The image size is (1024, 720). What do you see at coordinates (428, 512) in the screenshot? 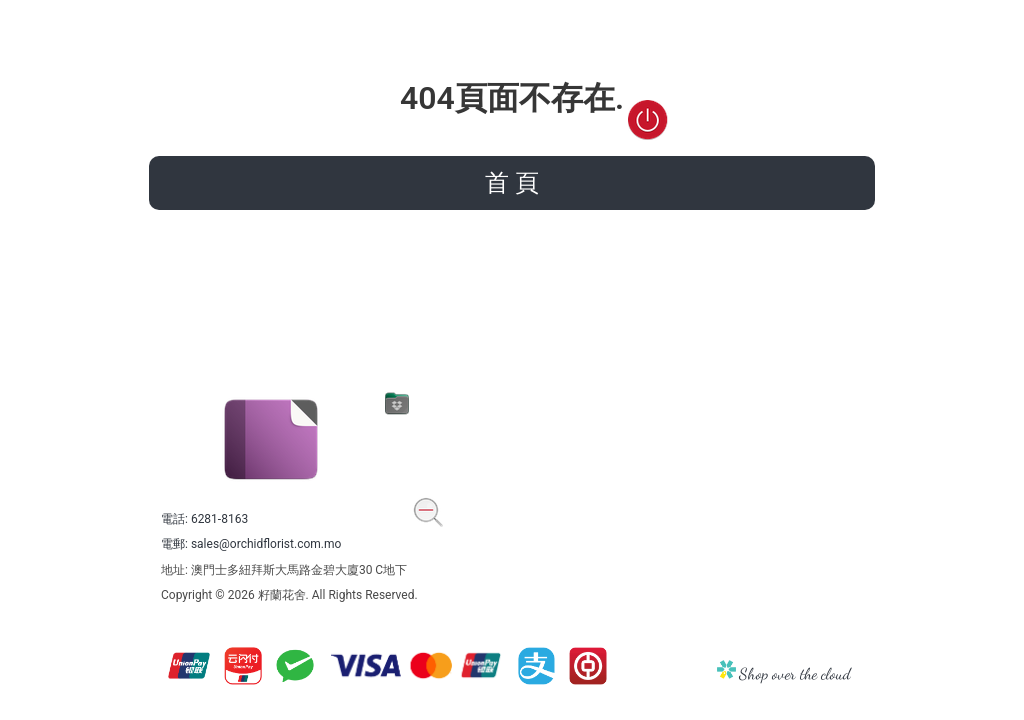
I see `zoom out to see more content` at bounding box center [428, 512].